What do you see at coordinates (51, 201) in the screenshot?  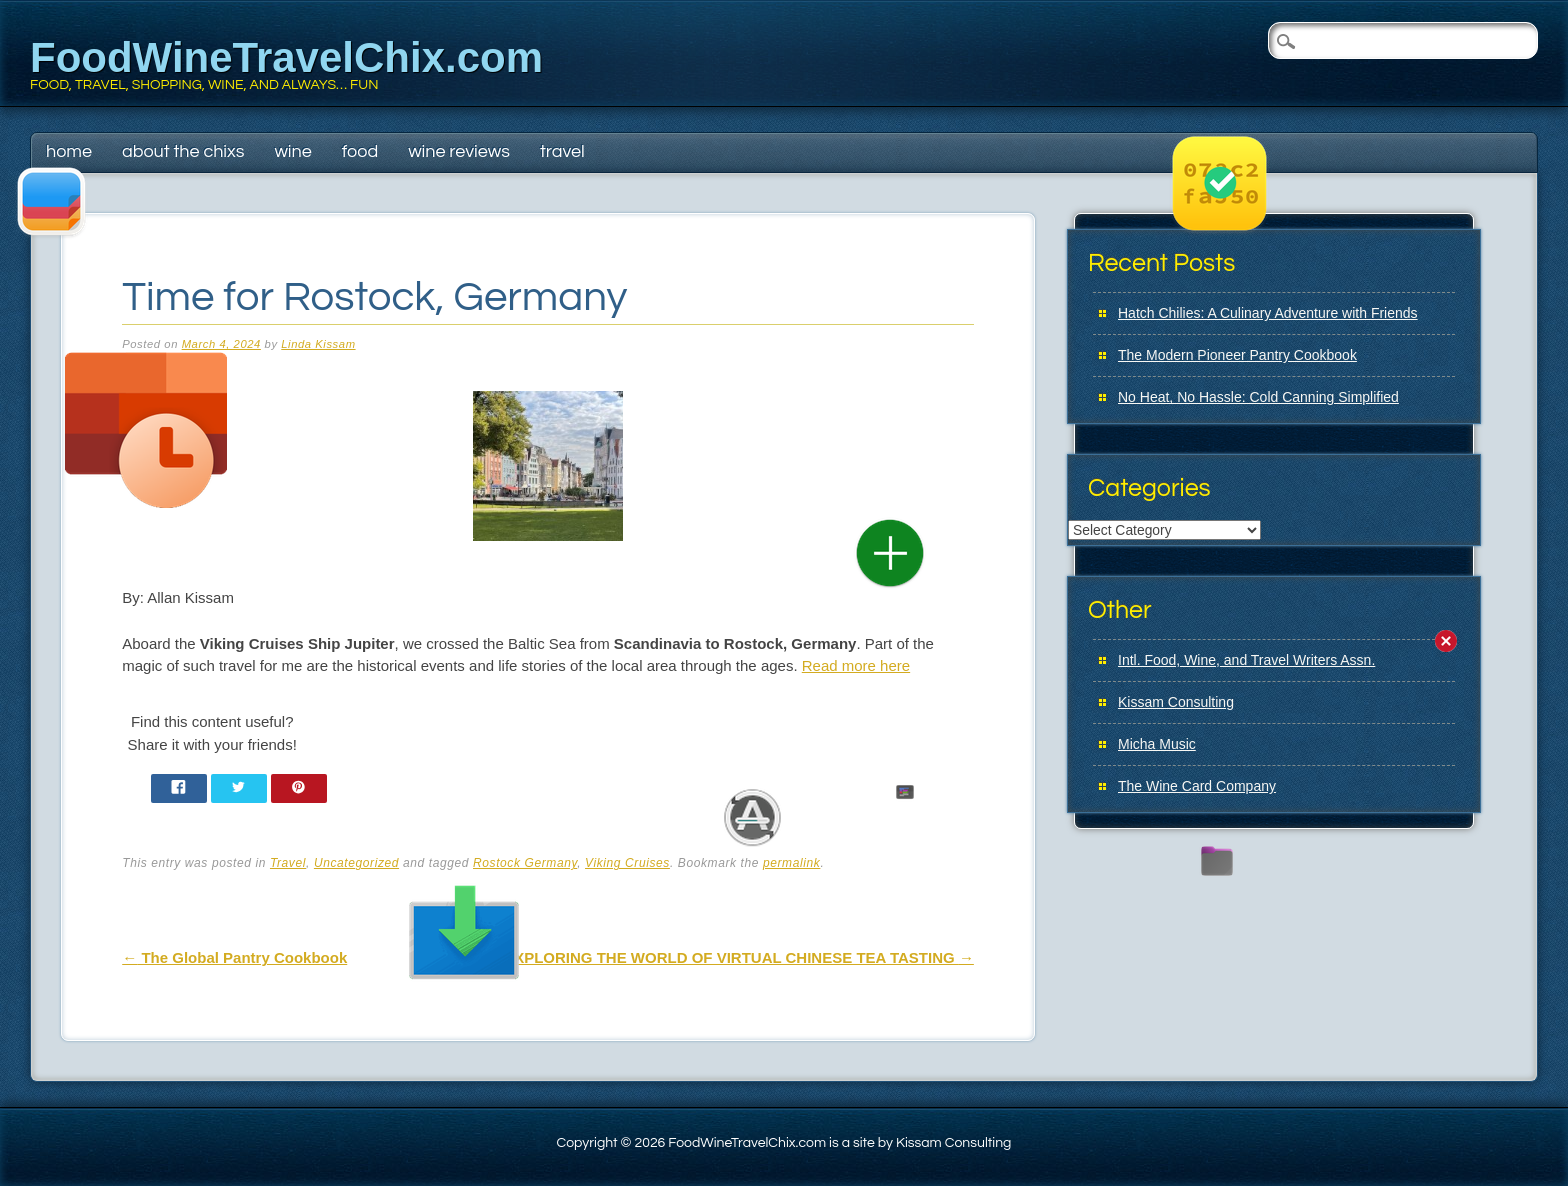 I see `open buho app for mac` at bounding box center [51, 201].